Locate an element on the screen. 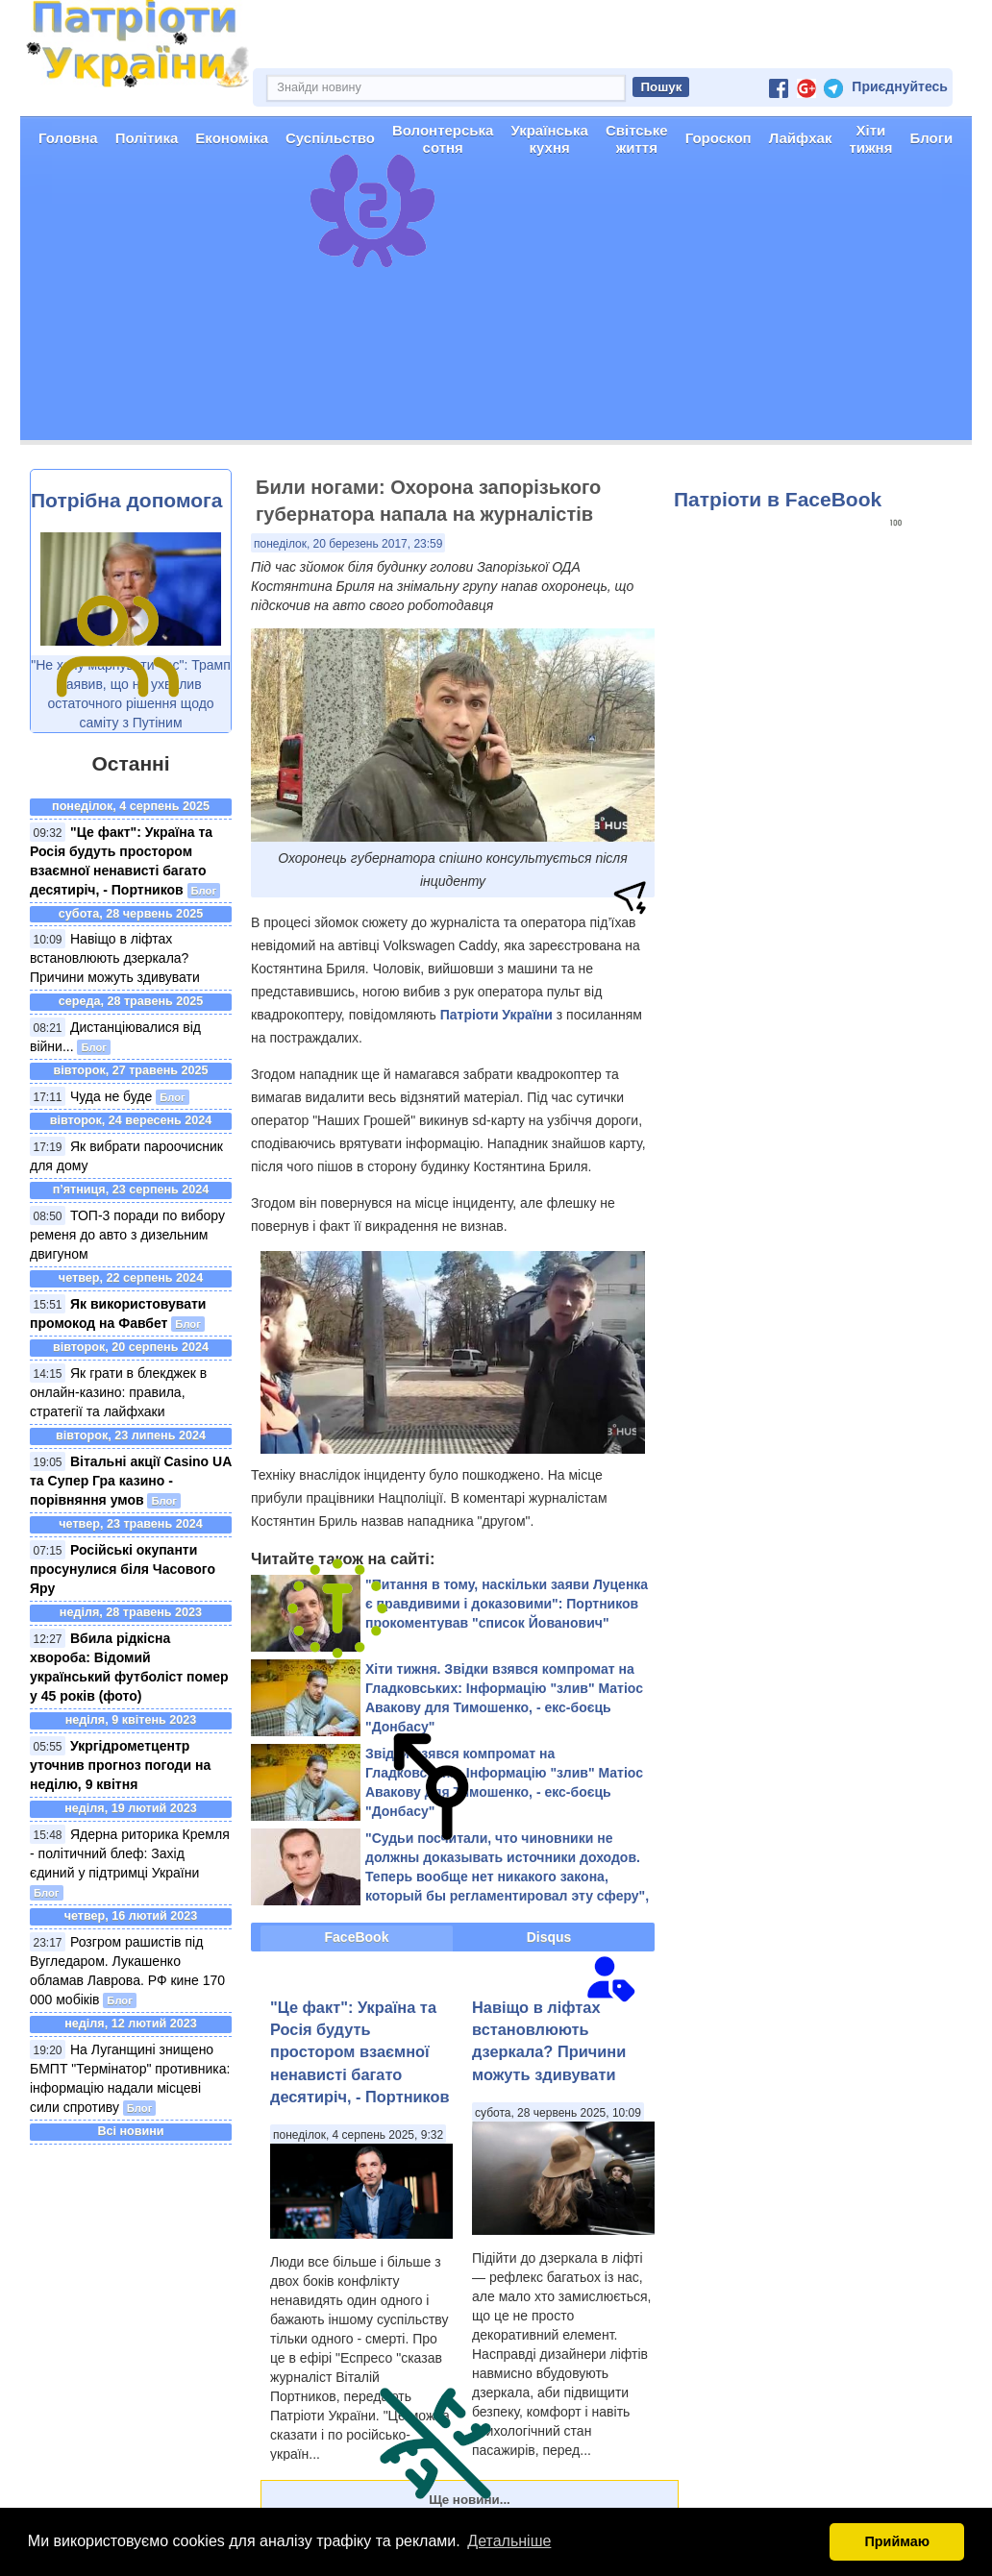 Image resolution: width=992 pixels, height=2576 pixels. view achievements or awards is located at coordinates (372, 210).